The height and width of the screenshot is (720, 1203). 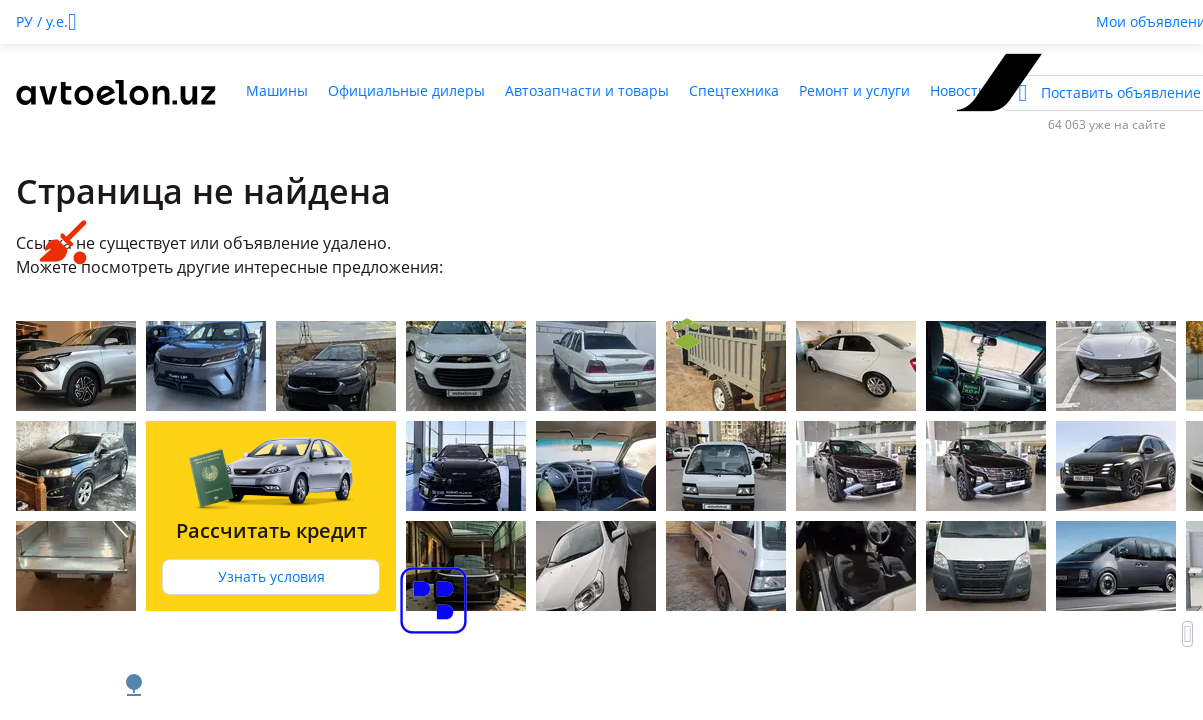 I want to click on perbyte brand logo, so click(x=433, y=600).